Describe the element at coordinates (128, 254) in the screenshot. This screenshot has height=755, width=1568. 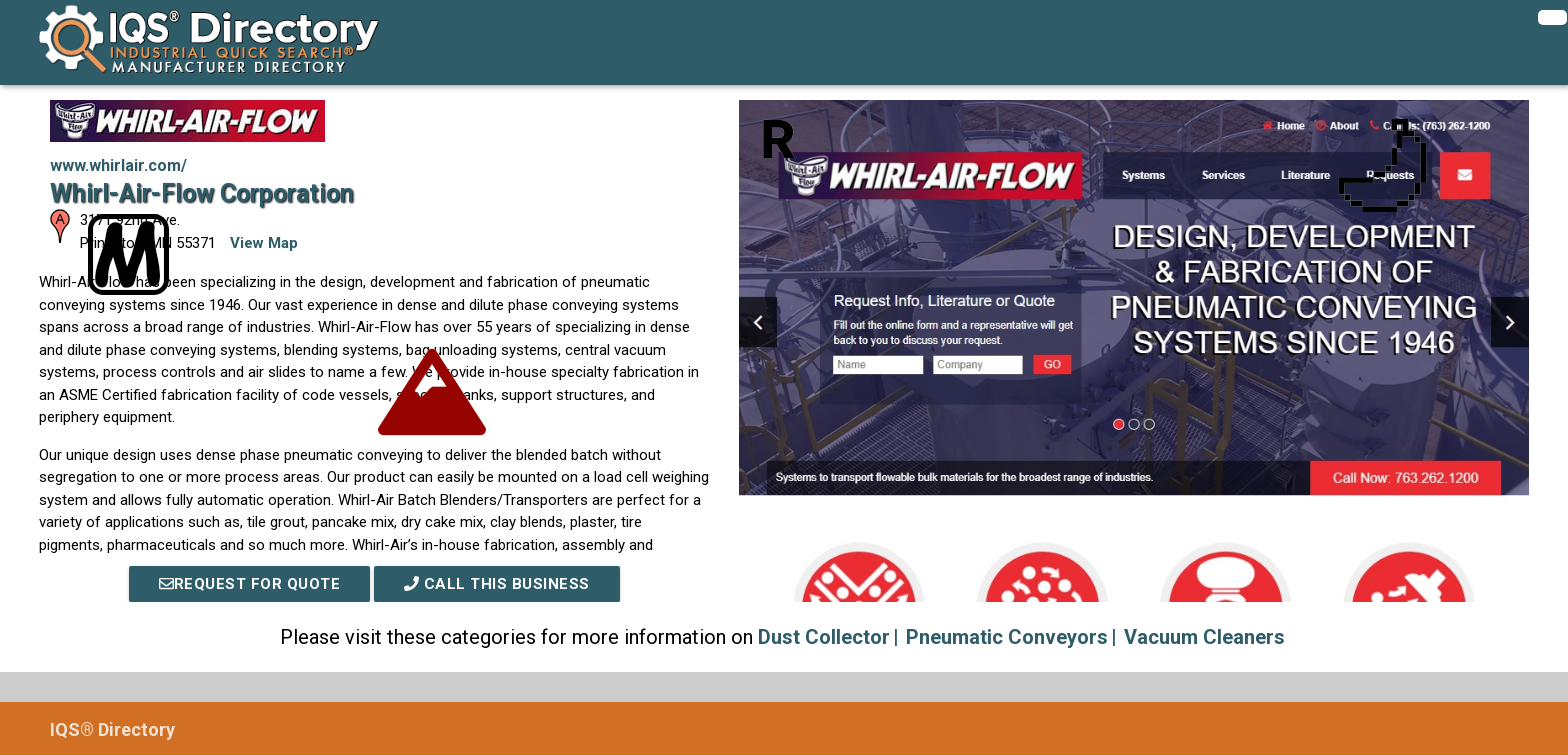
I see `open MangaUpdates website or app` at that location.